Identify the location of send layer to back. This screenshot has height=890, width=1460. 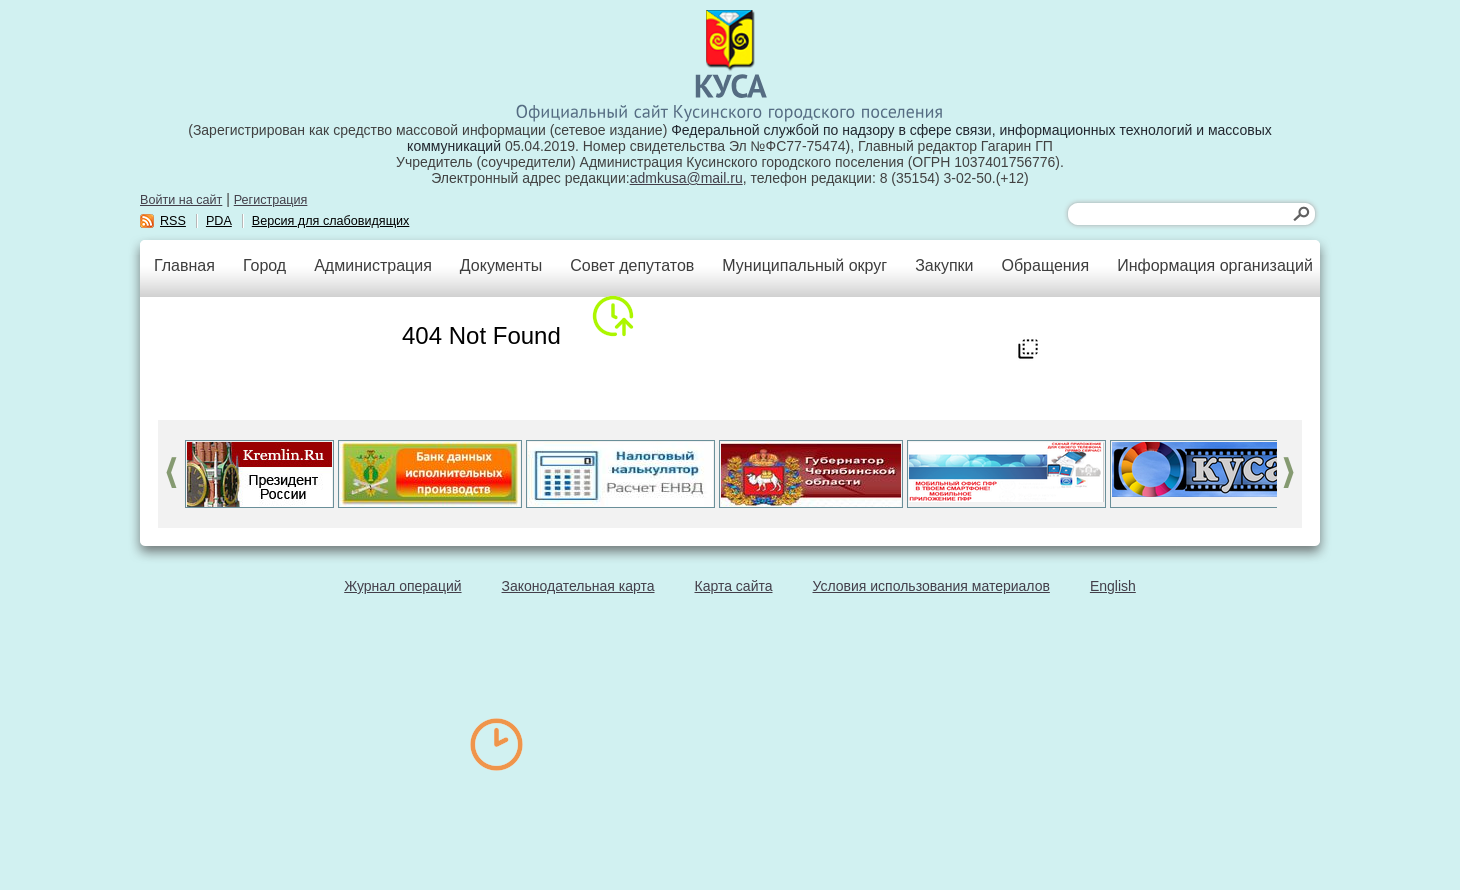
(1028, 349).